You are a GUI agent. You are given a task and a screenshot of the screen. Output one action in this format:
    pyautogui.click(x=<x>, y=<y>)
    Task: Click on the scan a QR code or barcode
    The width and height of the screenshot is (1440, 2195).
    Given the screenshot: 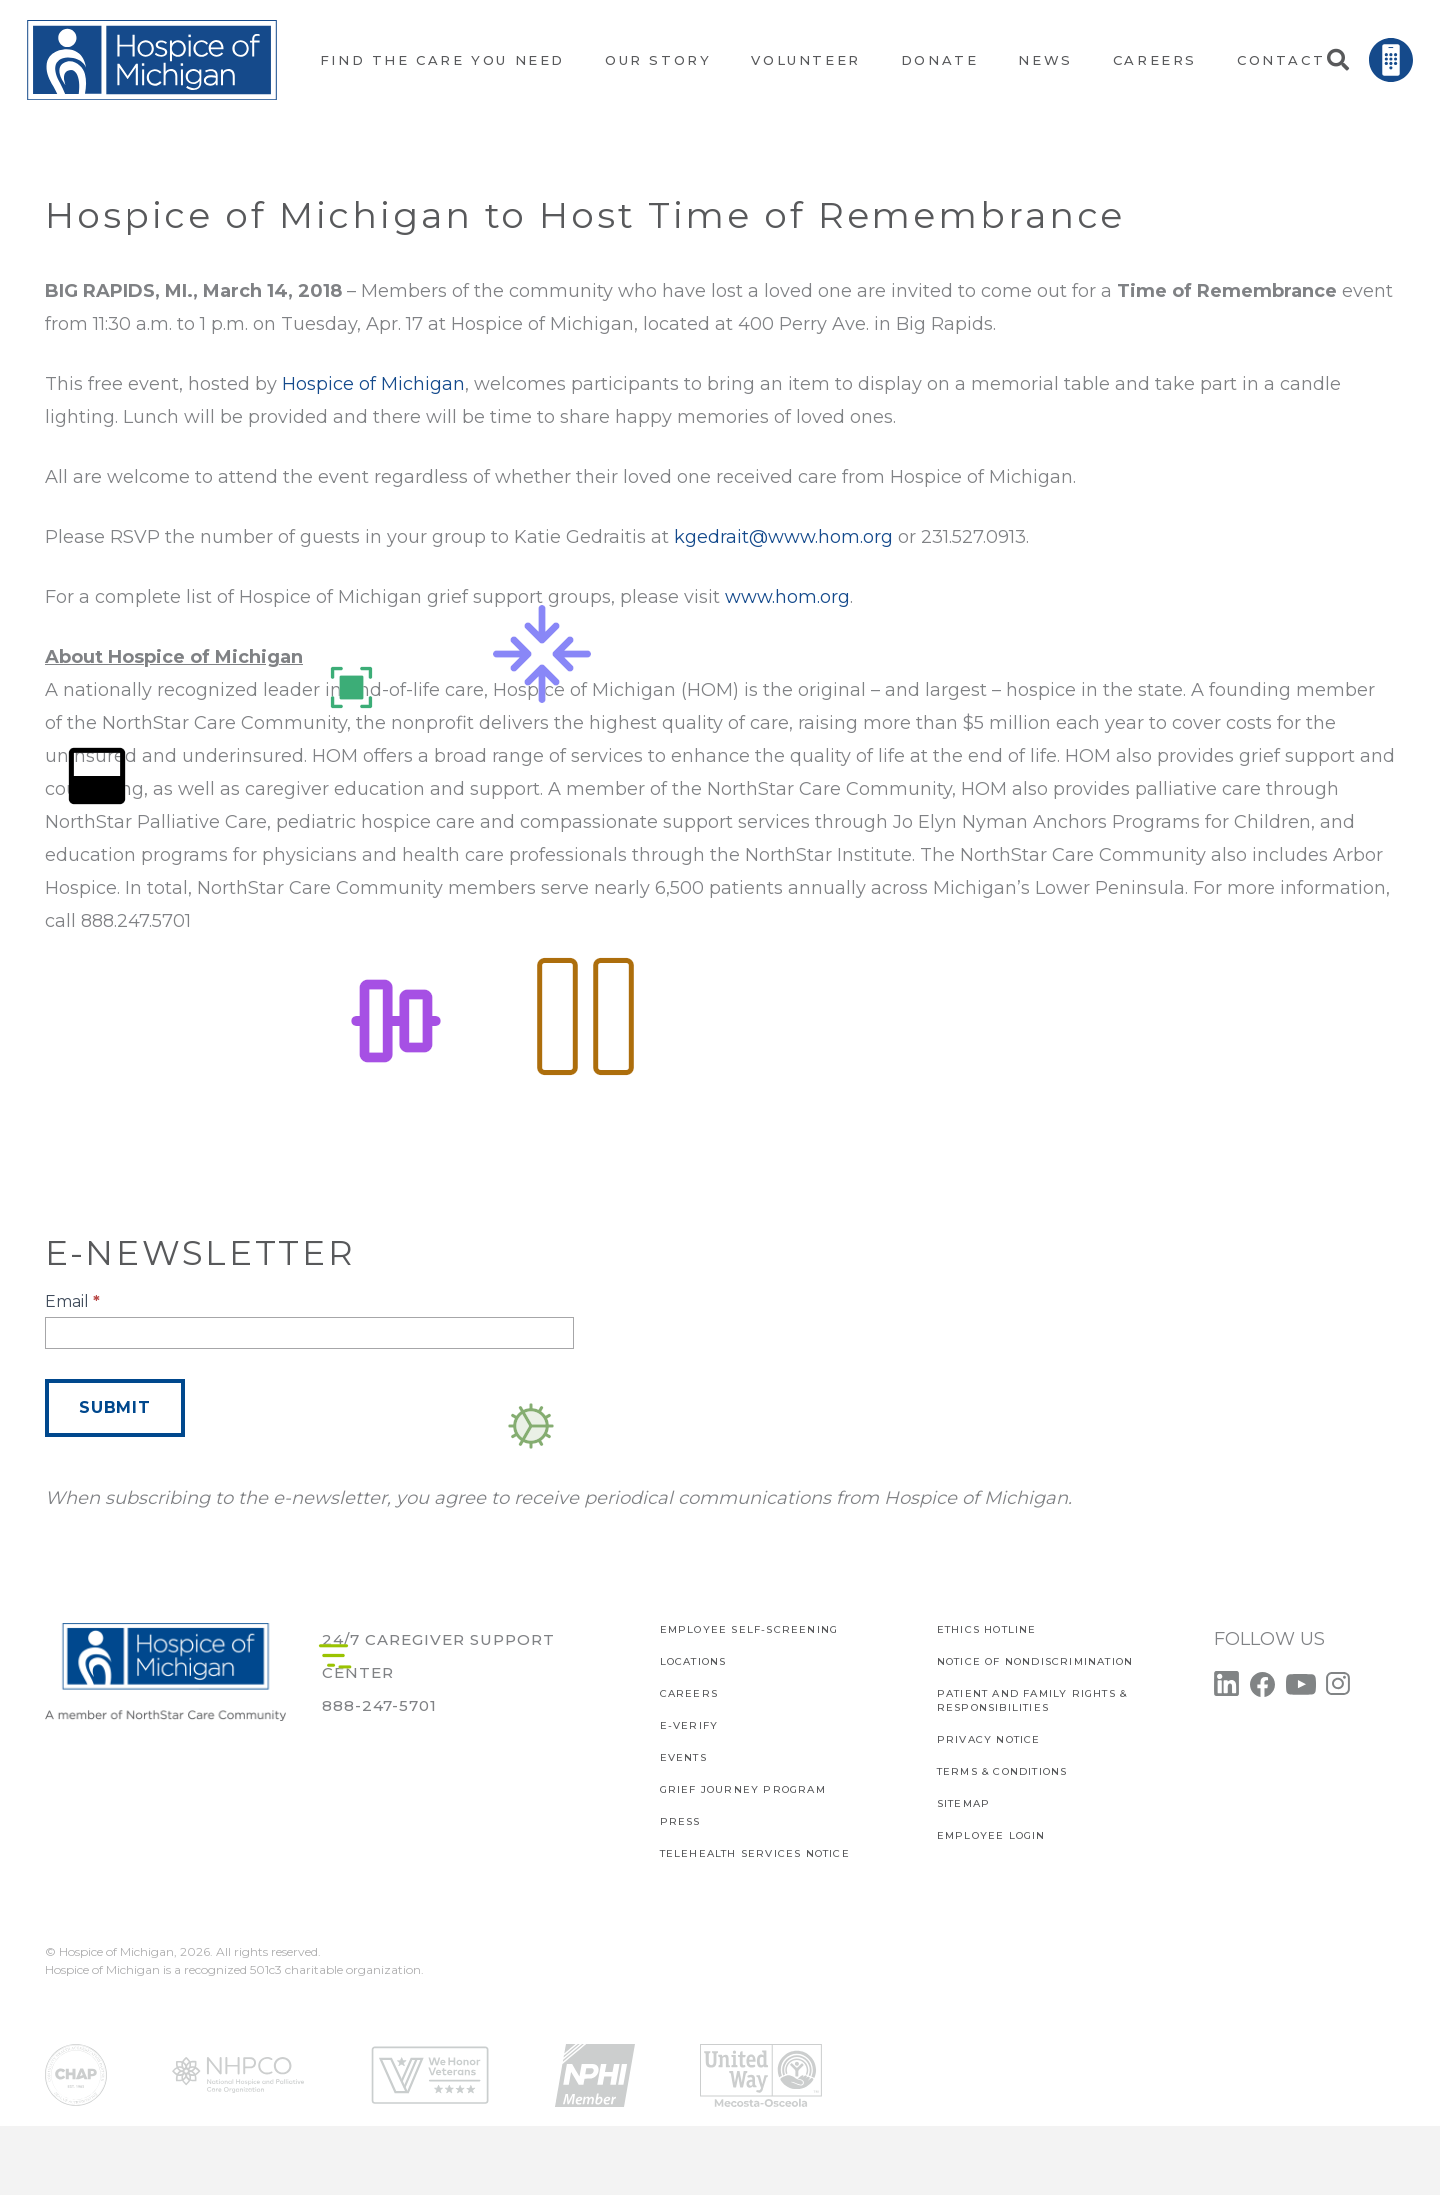 What is the action you would take?
    pyautogui.click(x=351, y=687)
    